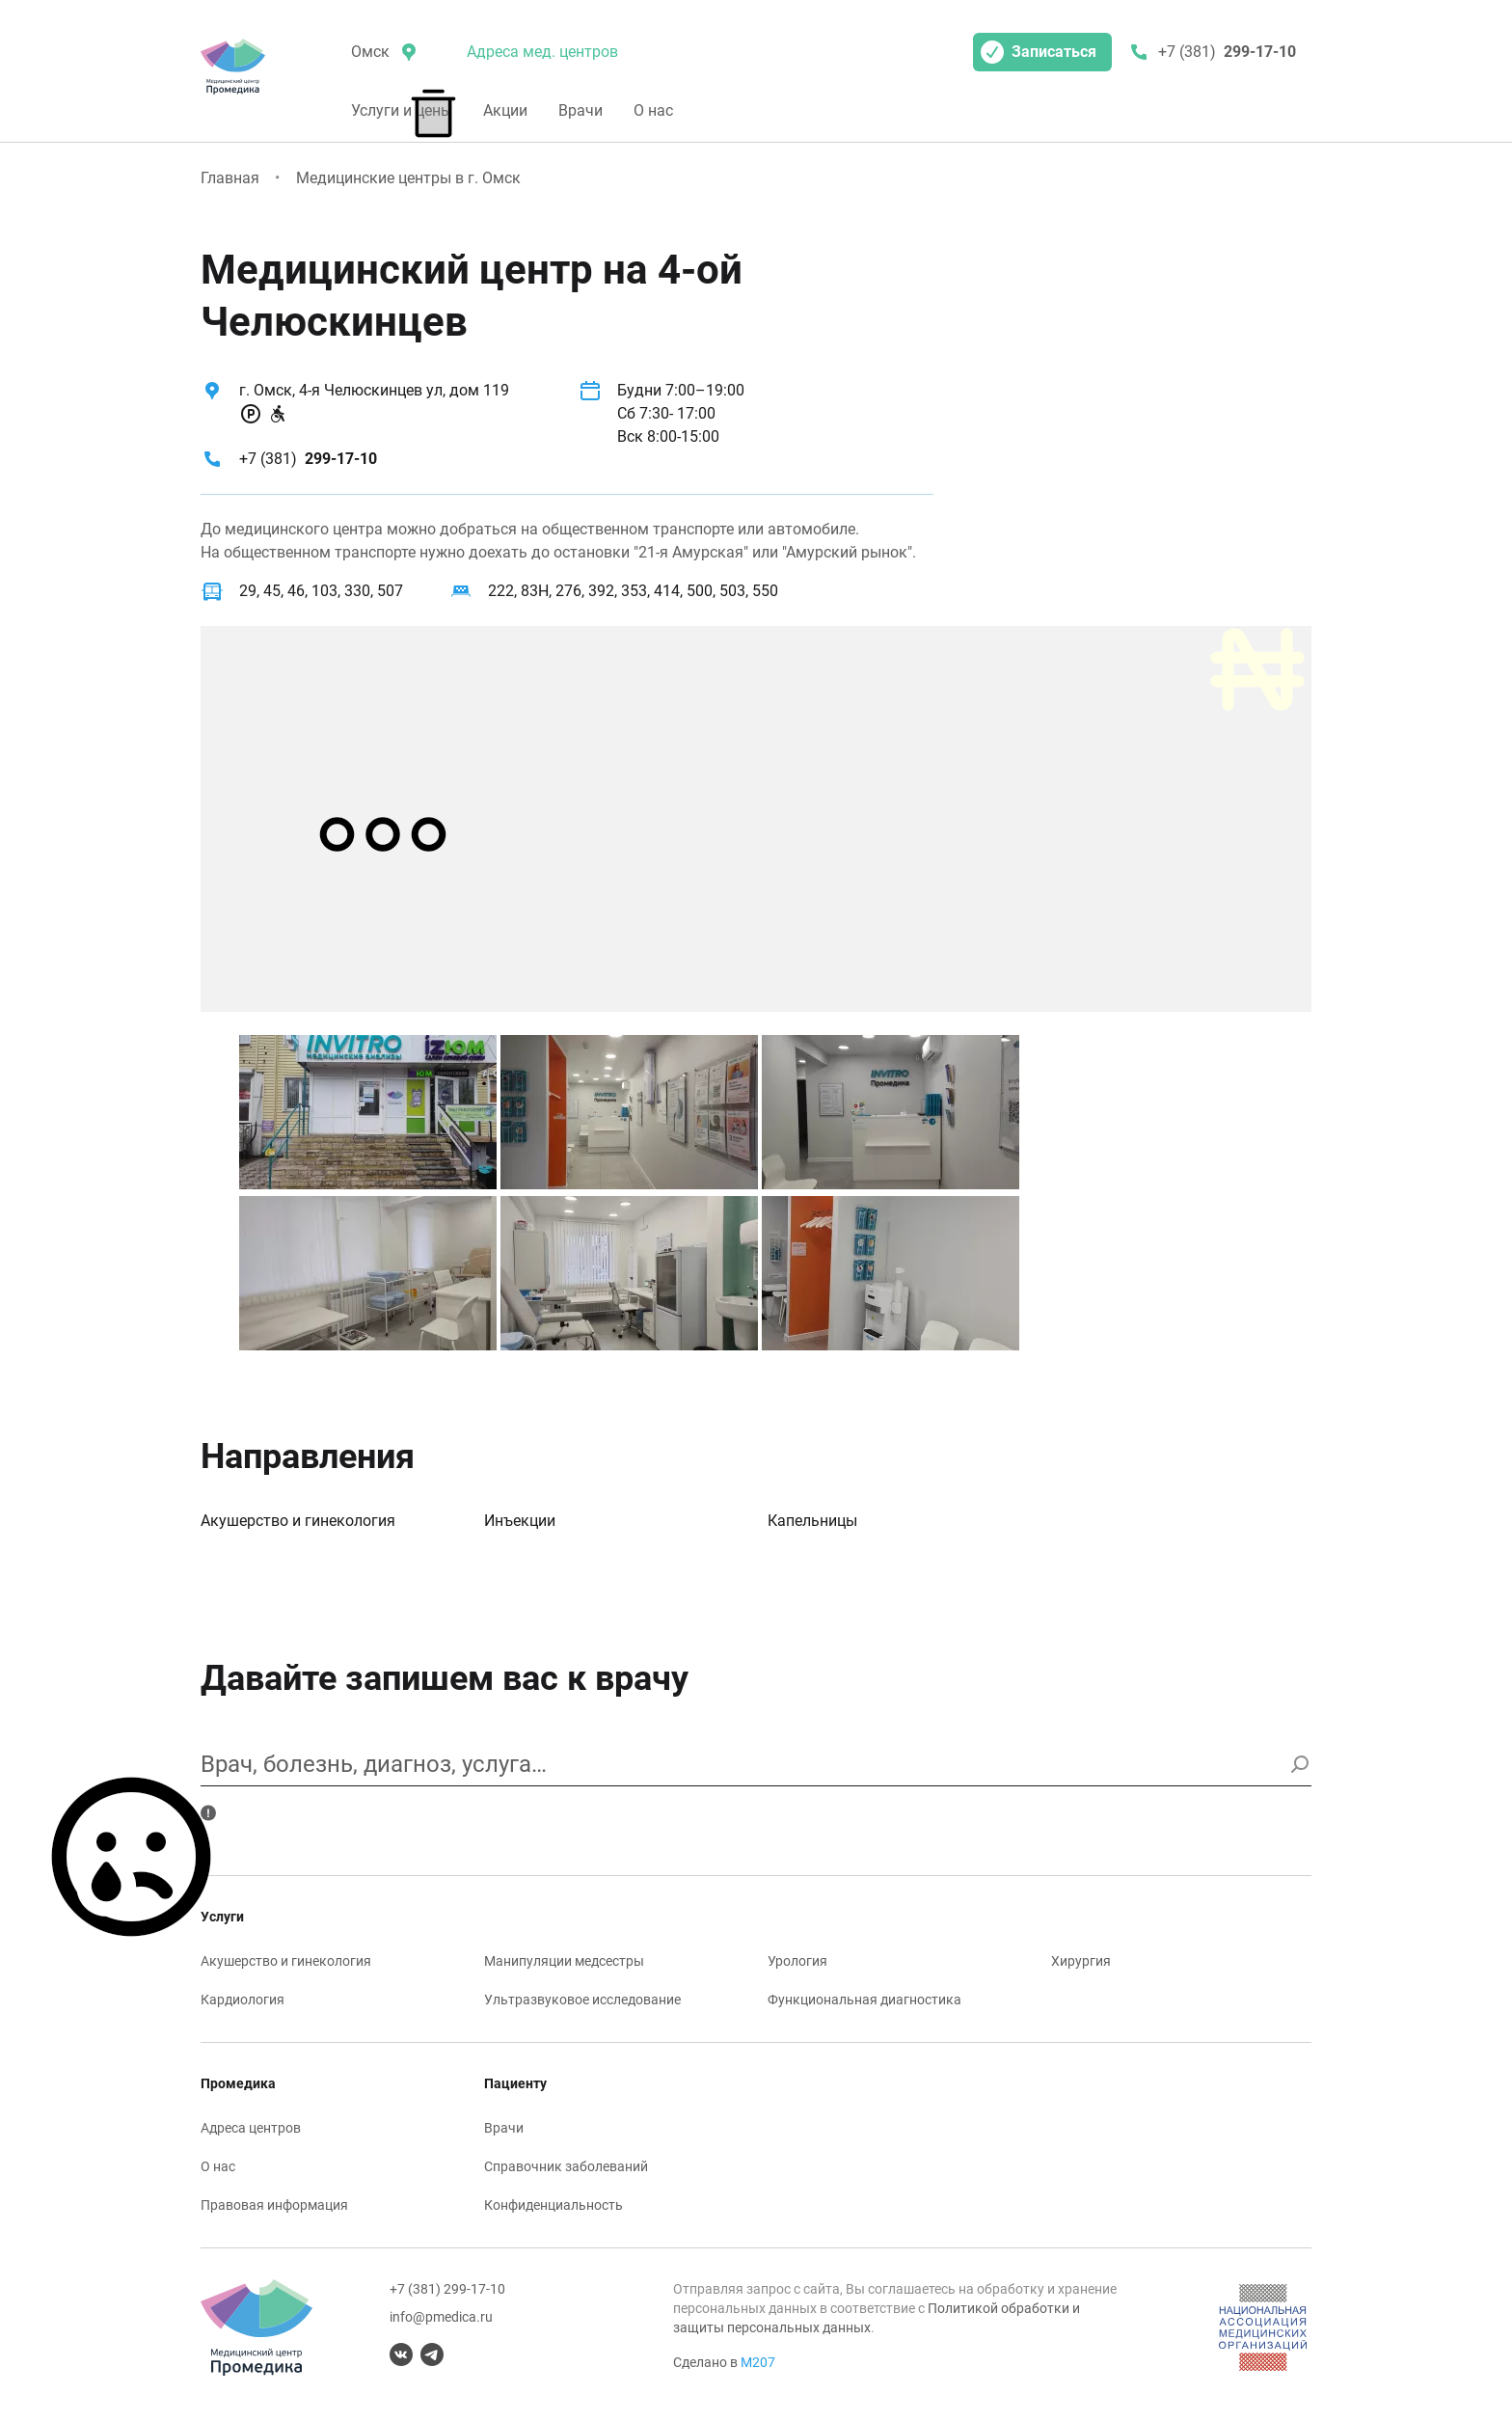  What do you see at coordinates (131, 1857) in the screenshot?
I see `indicates an error or something went wrong` at bounding box center [131, 1857].